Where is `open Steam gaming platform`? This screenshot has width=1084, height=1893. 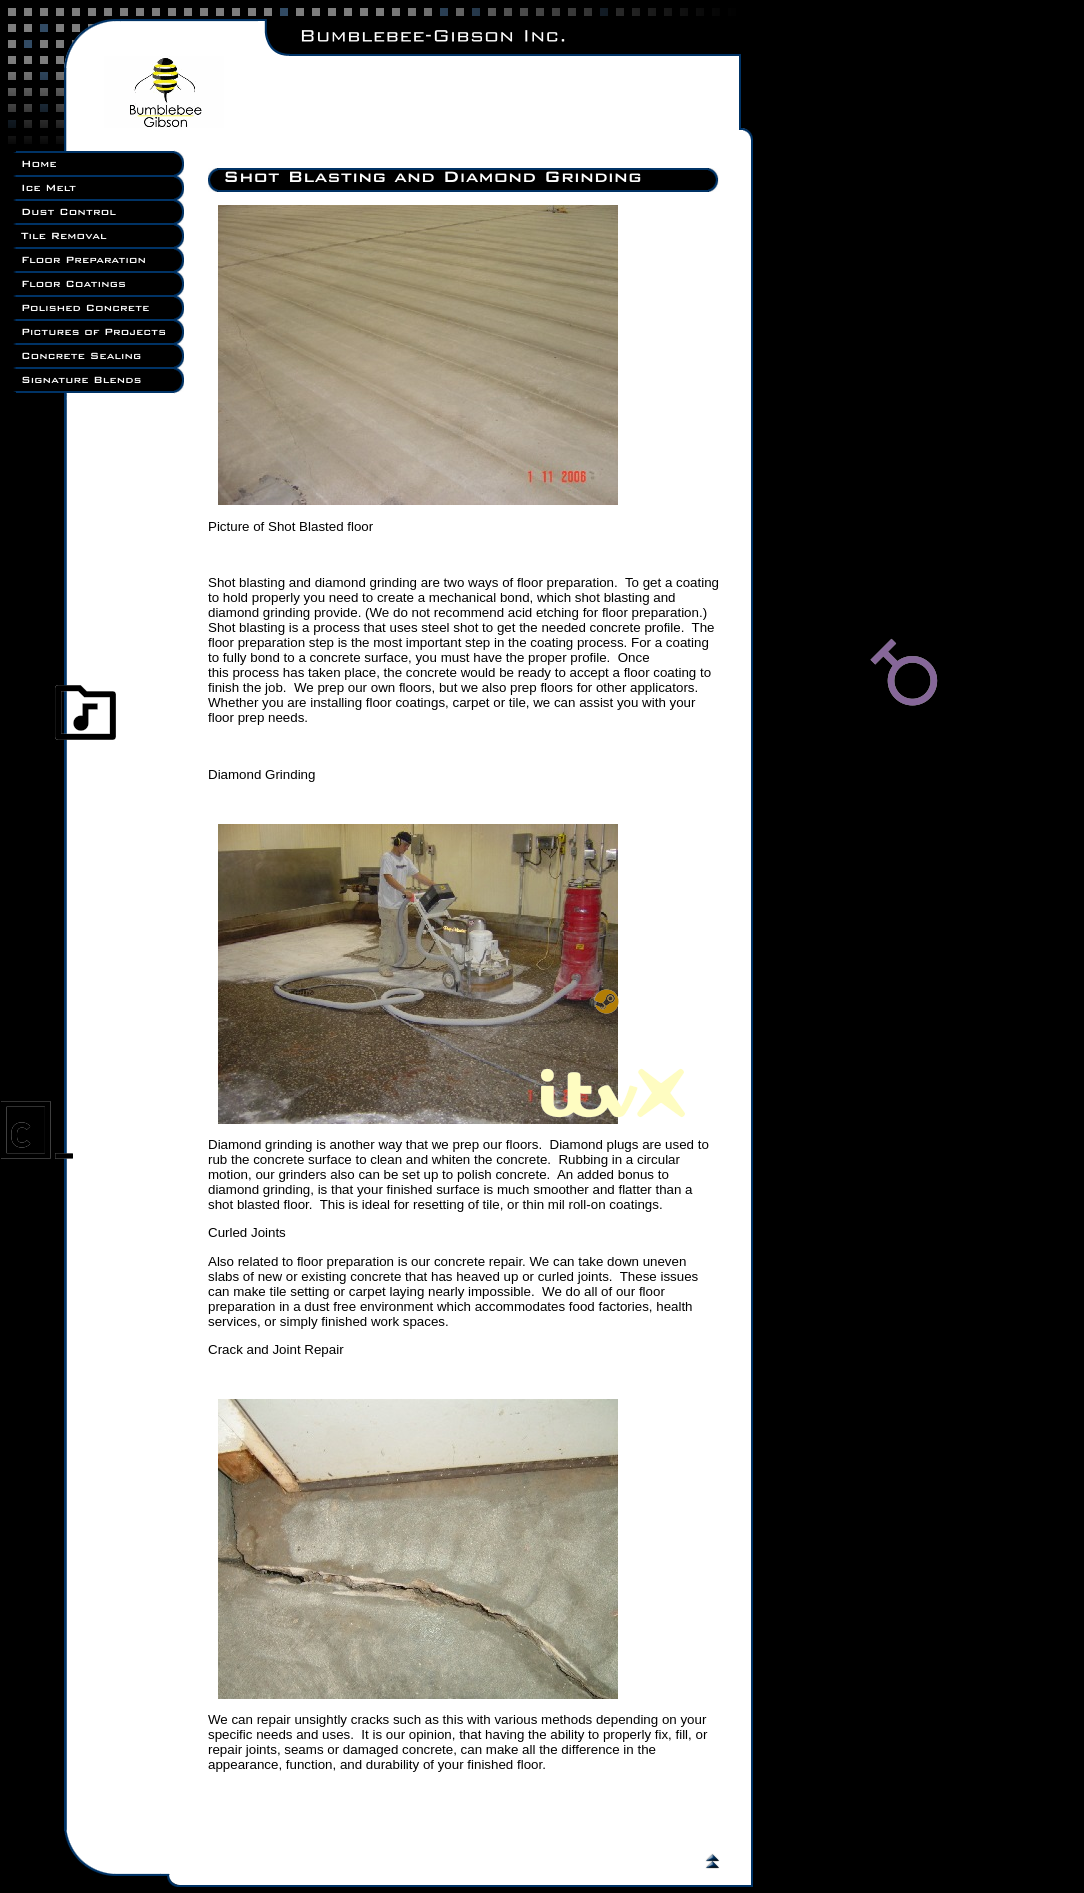
open Steam gaming platform is located at coordinates (606, 1001).